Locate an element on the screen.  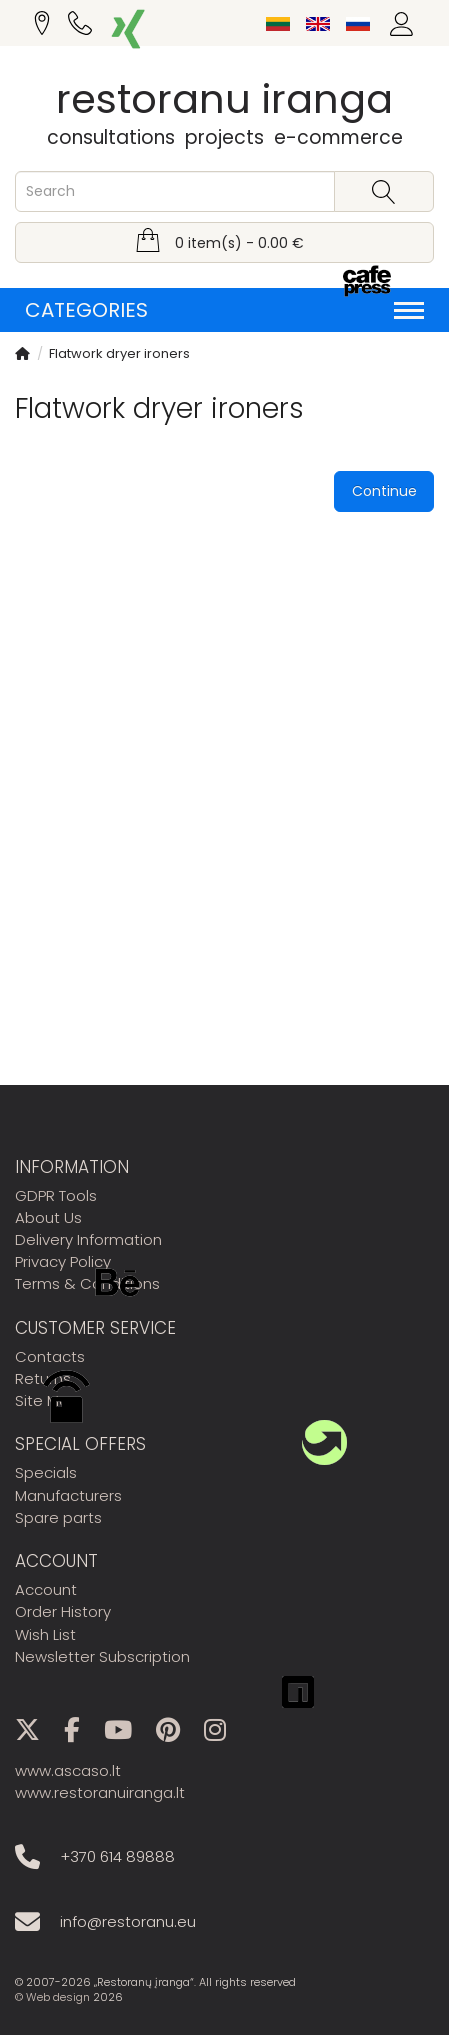
open Xing profile or app is located at coordinates (126, 27).